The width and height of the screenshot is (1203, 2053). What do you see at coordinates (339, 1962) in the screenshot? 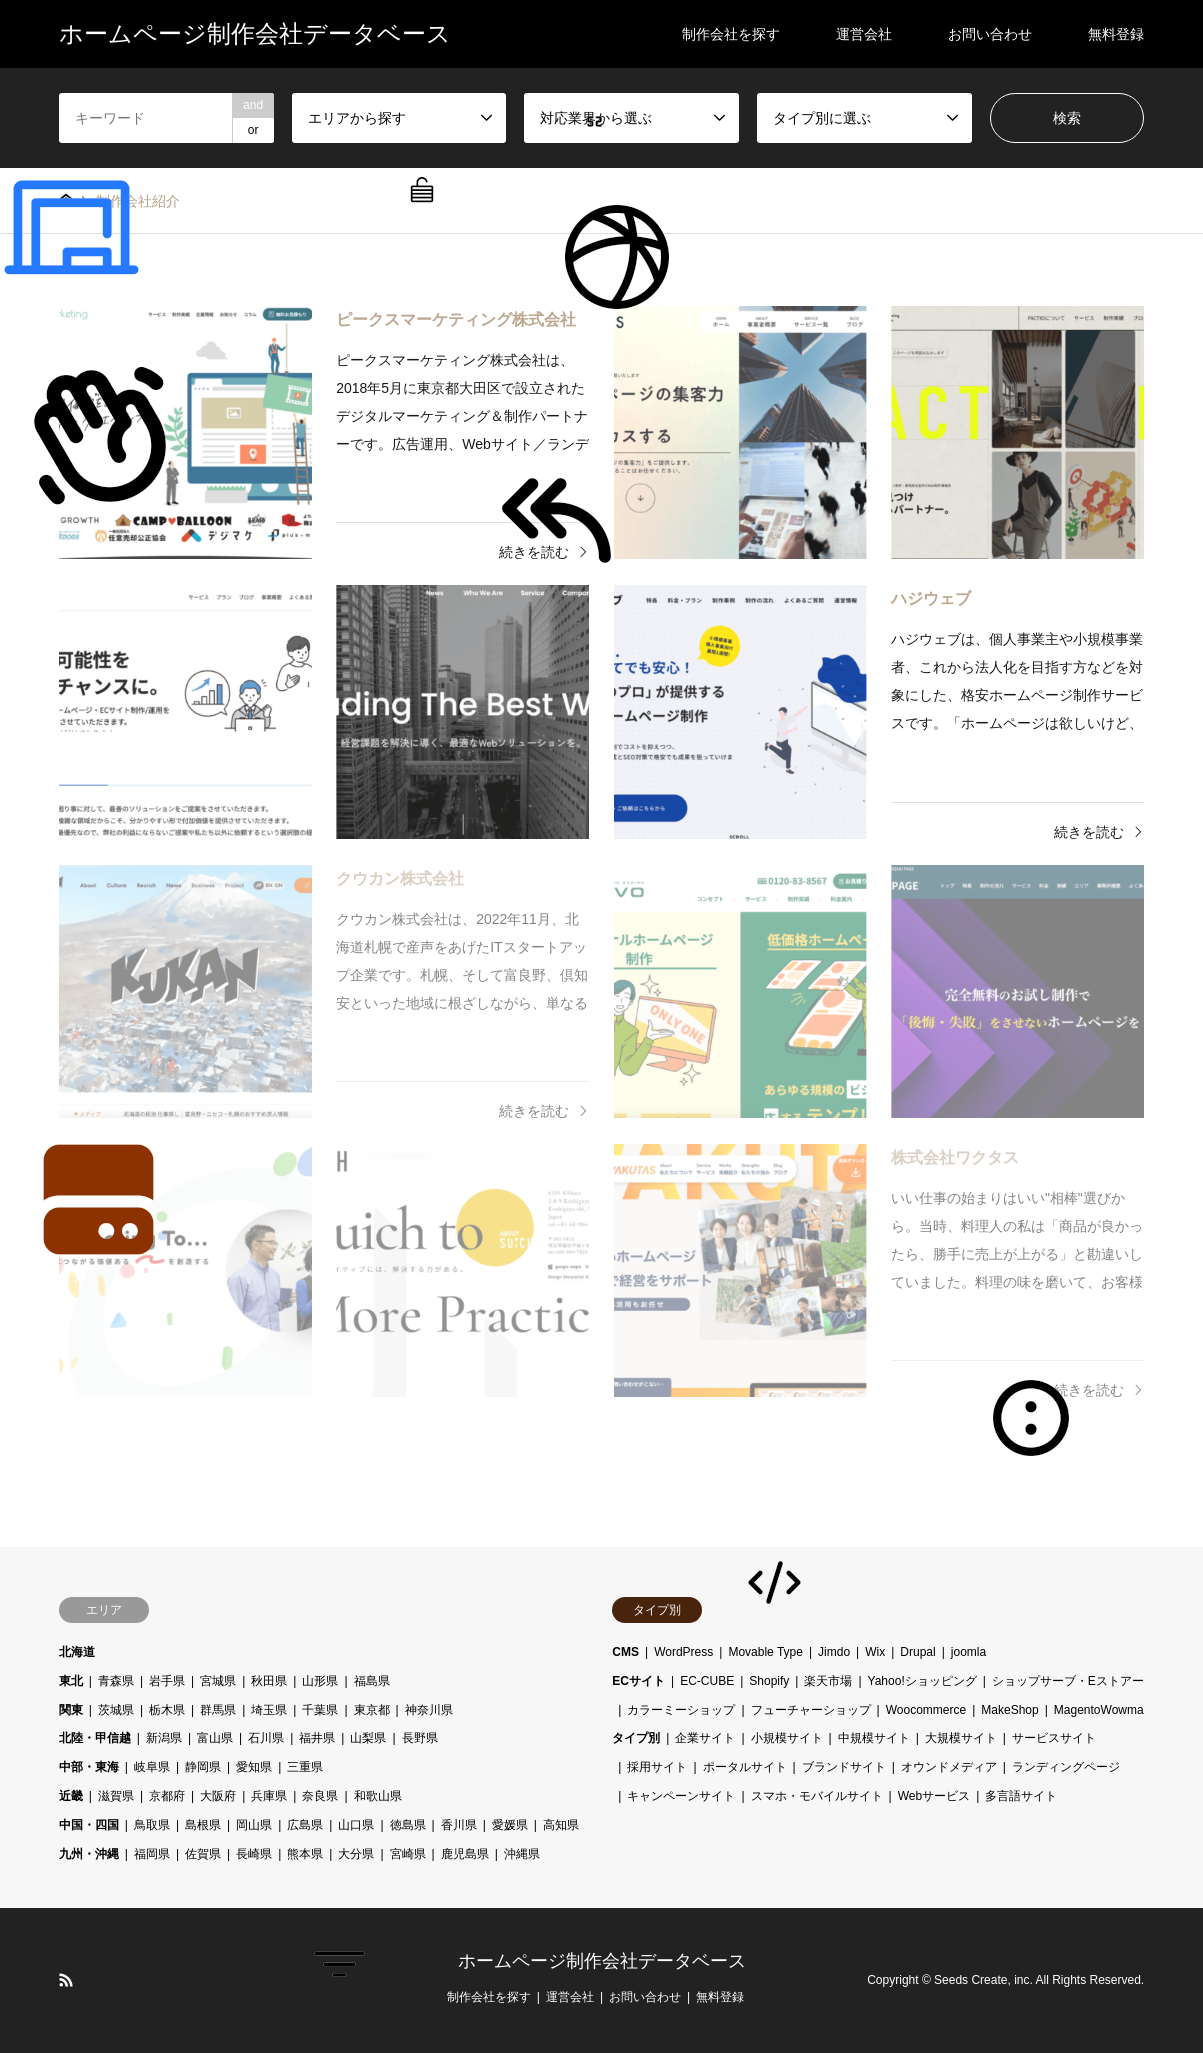
I see `filter or sort list items` at bounding box center [339, 1962].